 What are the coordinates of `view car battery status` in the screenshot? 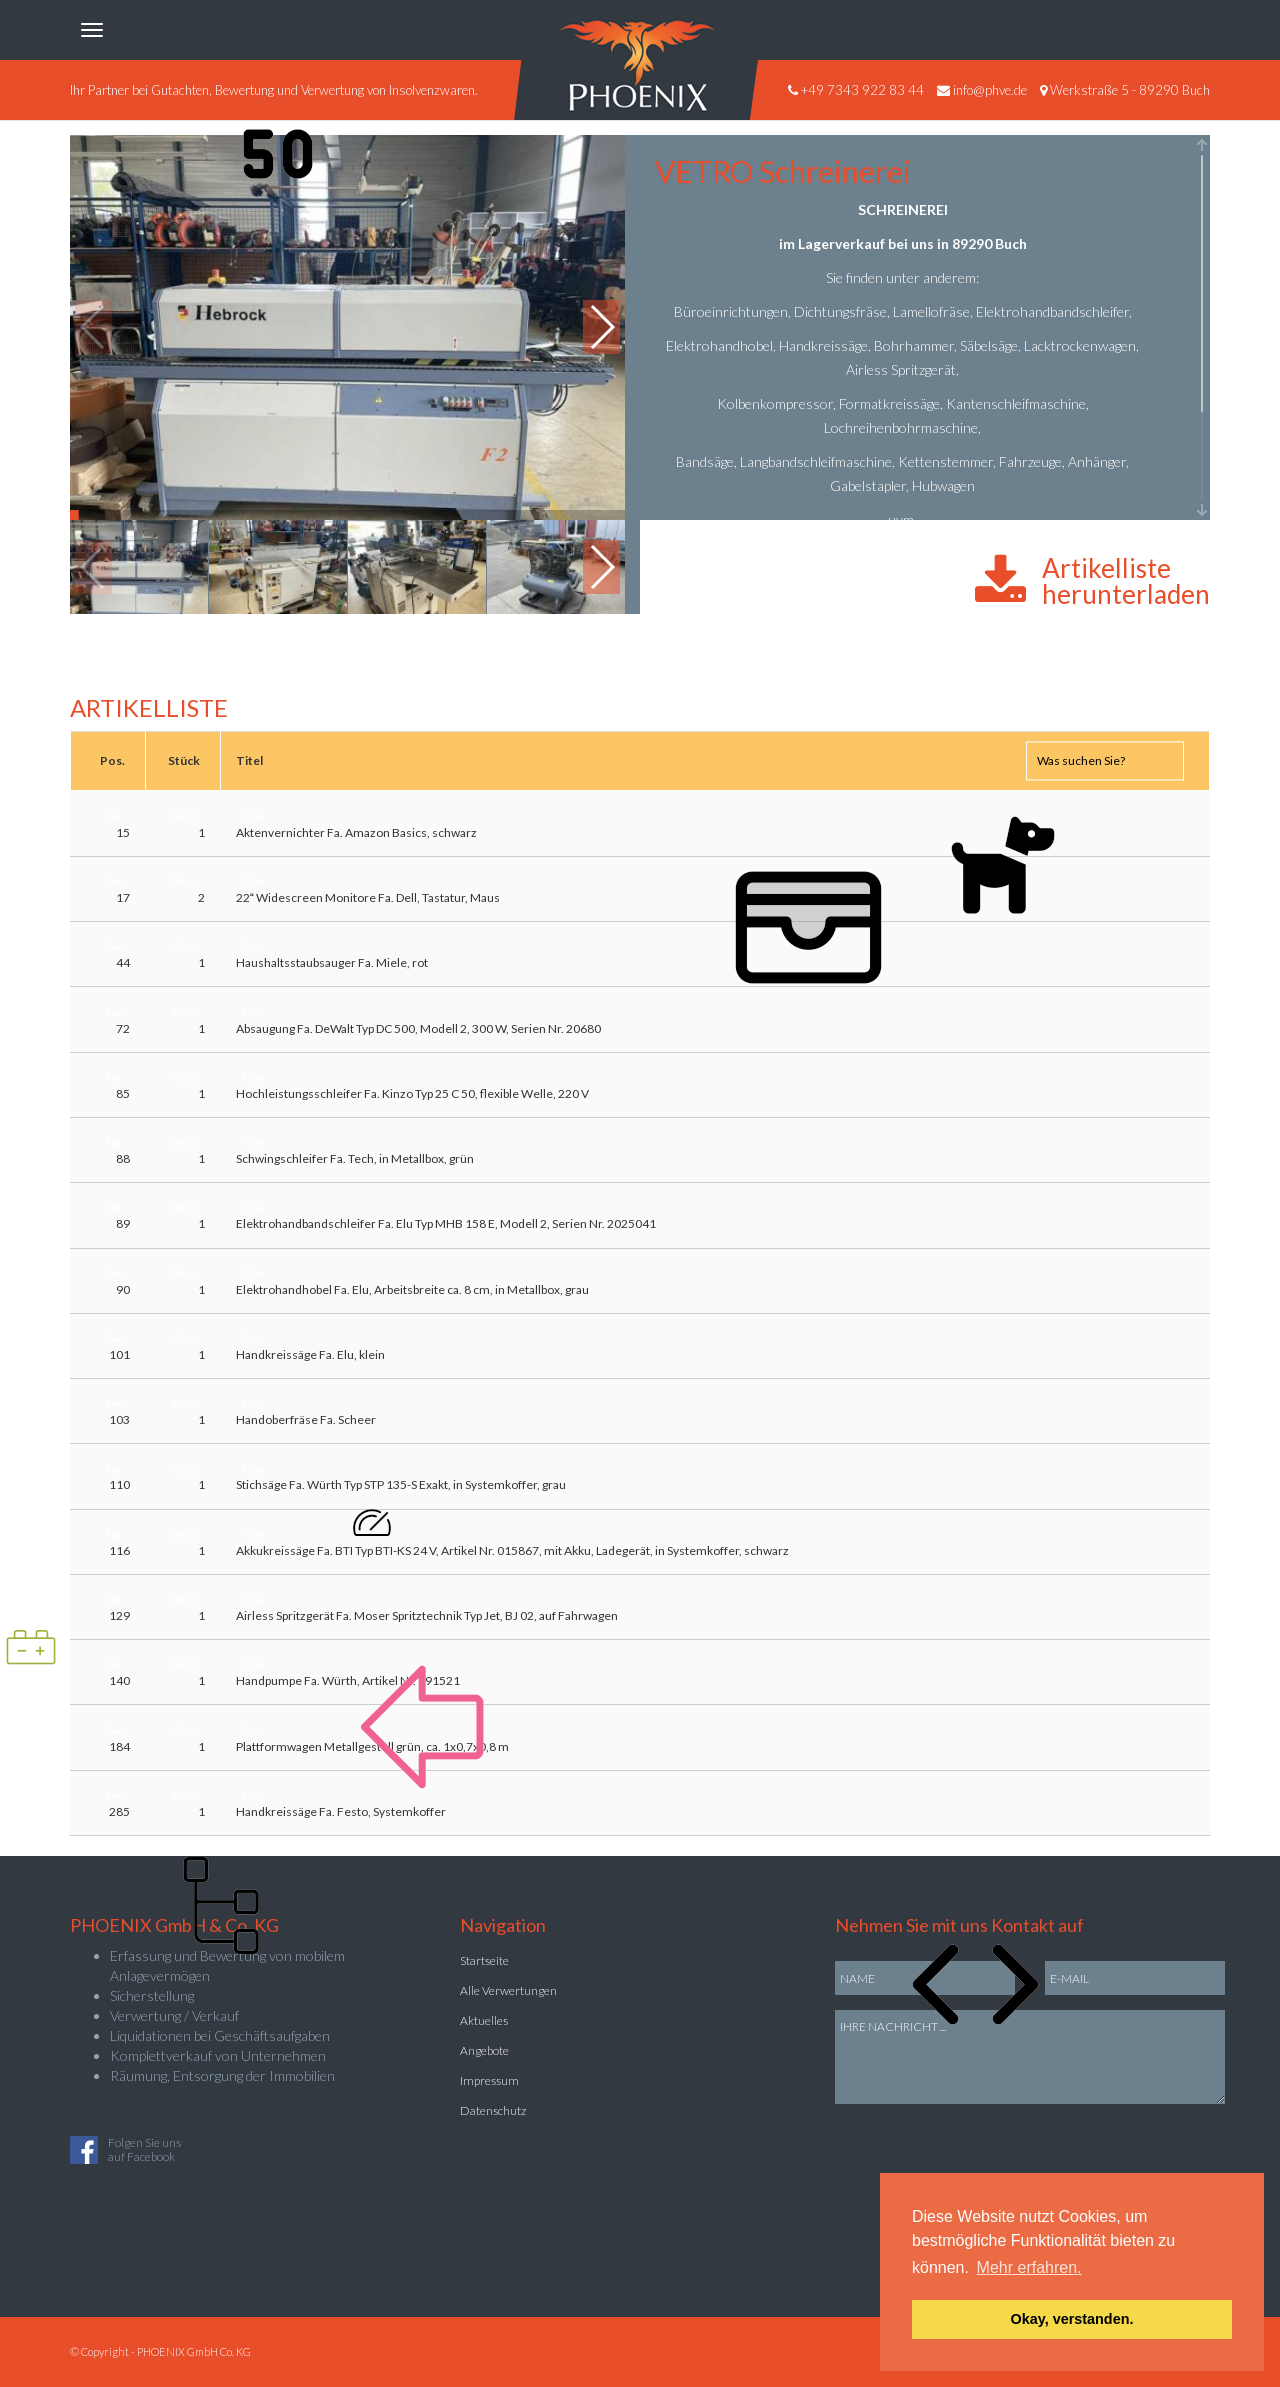 It's located at (31, 1649).